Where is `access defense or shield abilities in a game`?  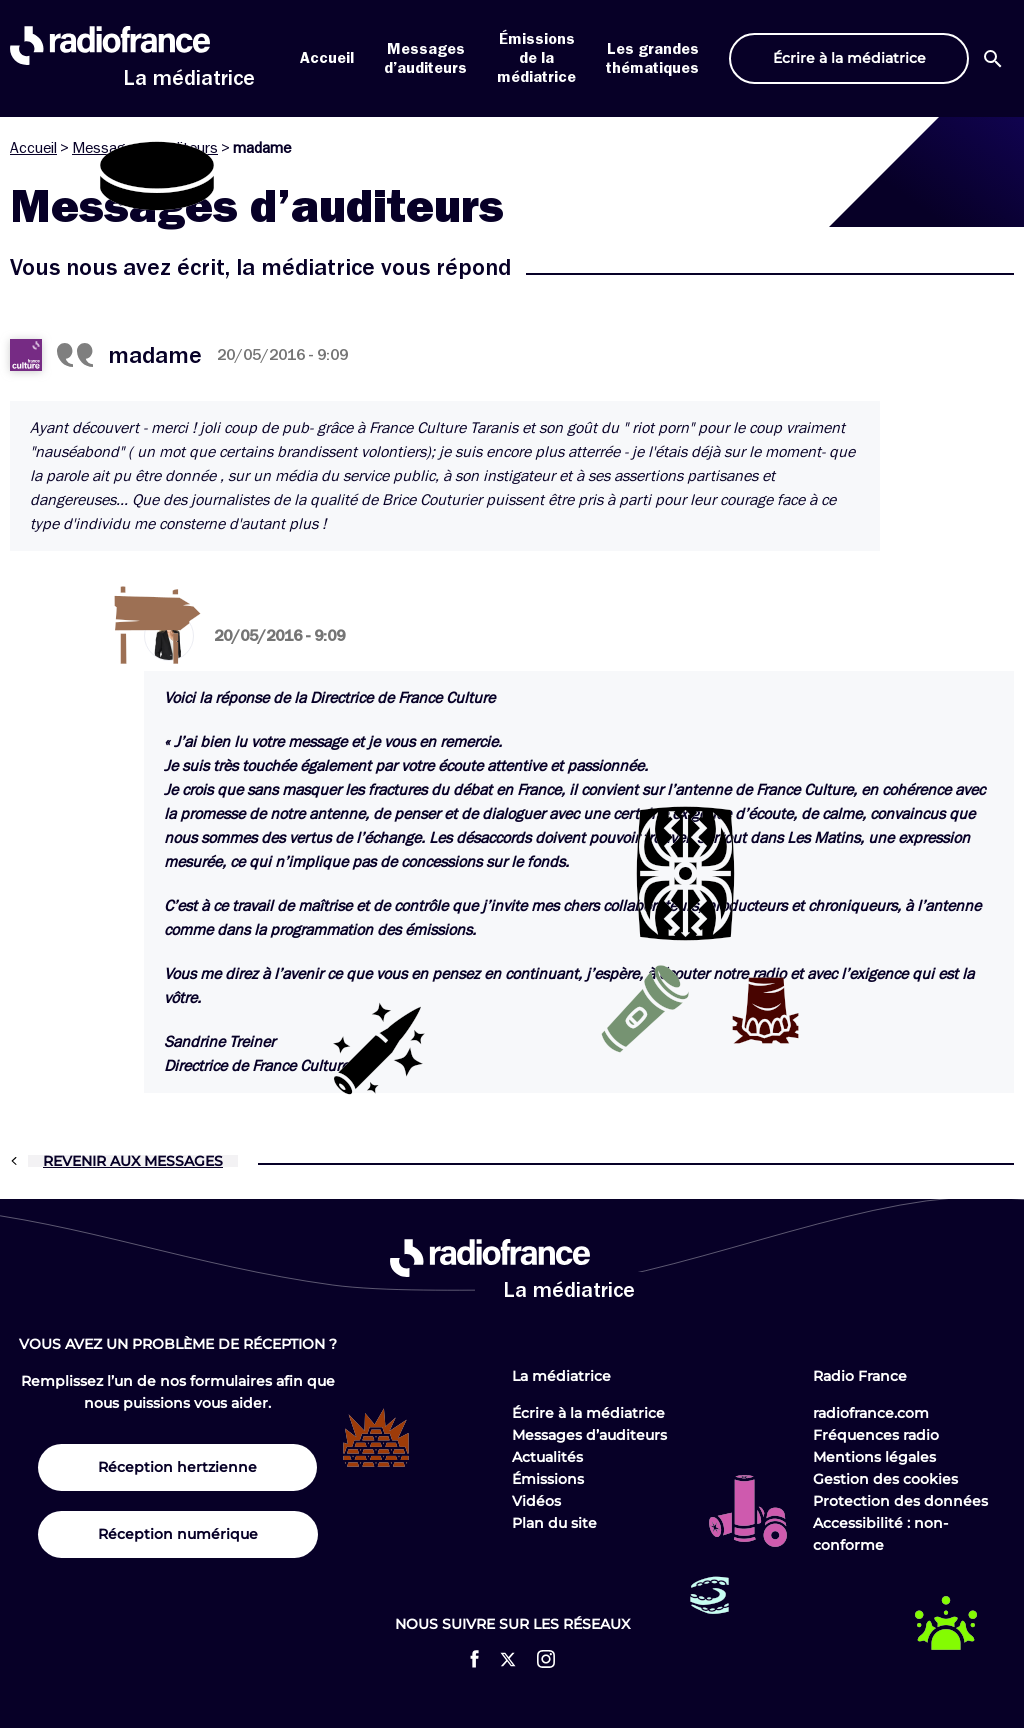 access defense or shield abilities in a game is located at coordinates (685, 873).